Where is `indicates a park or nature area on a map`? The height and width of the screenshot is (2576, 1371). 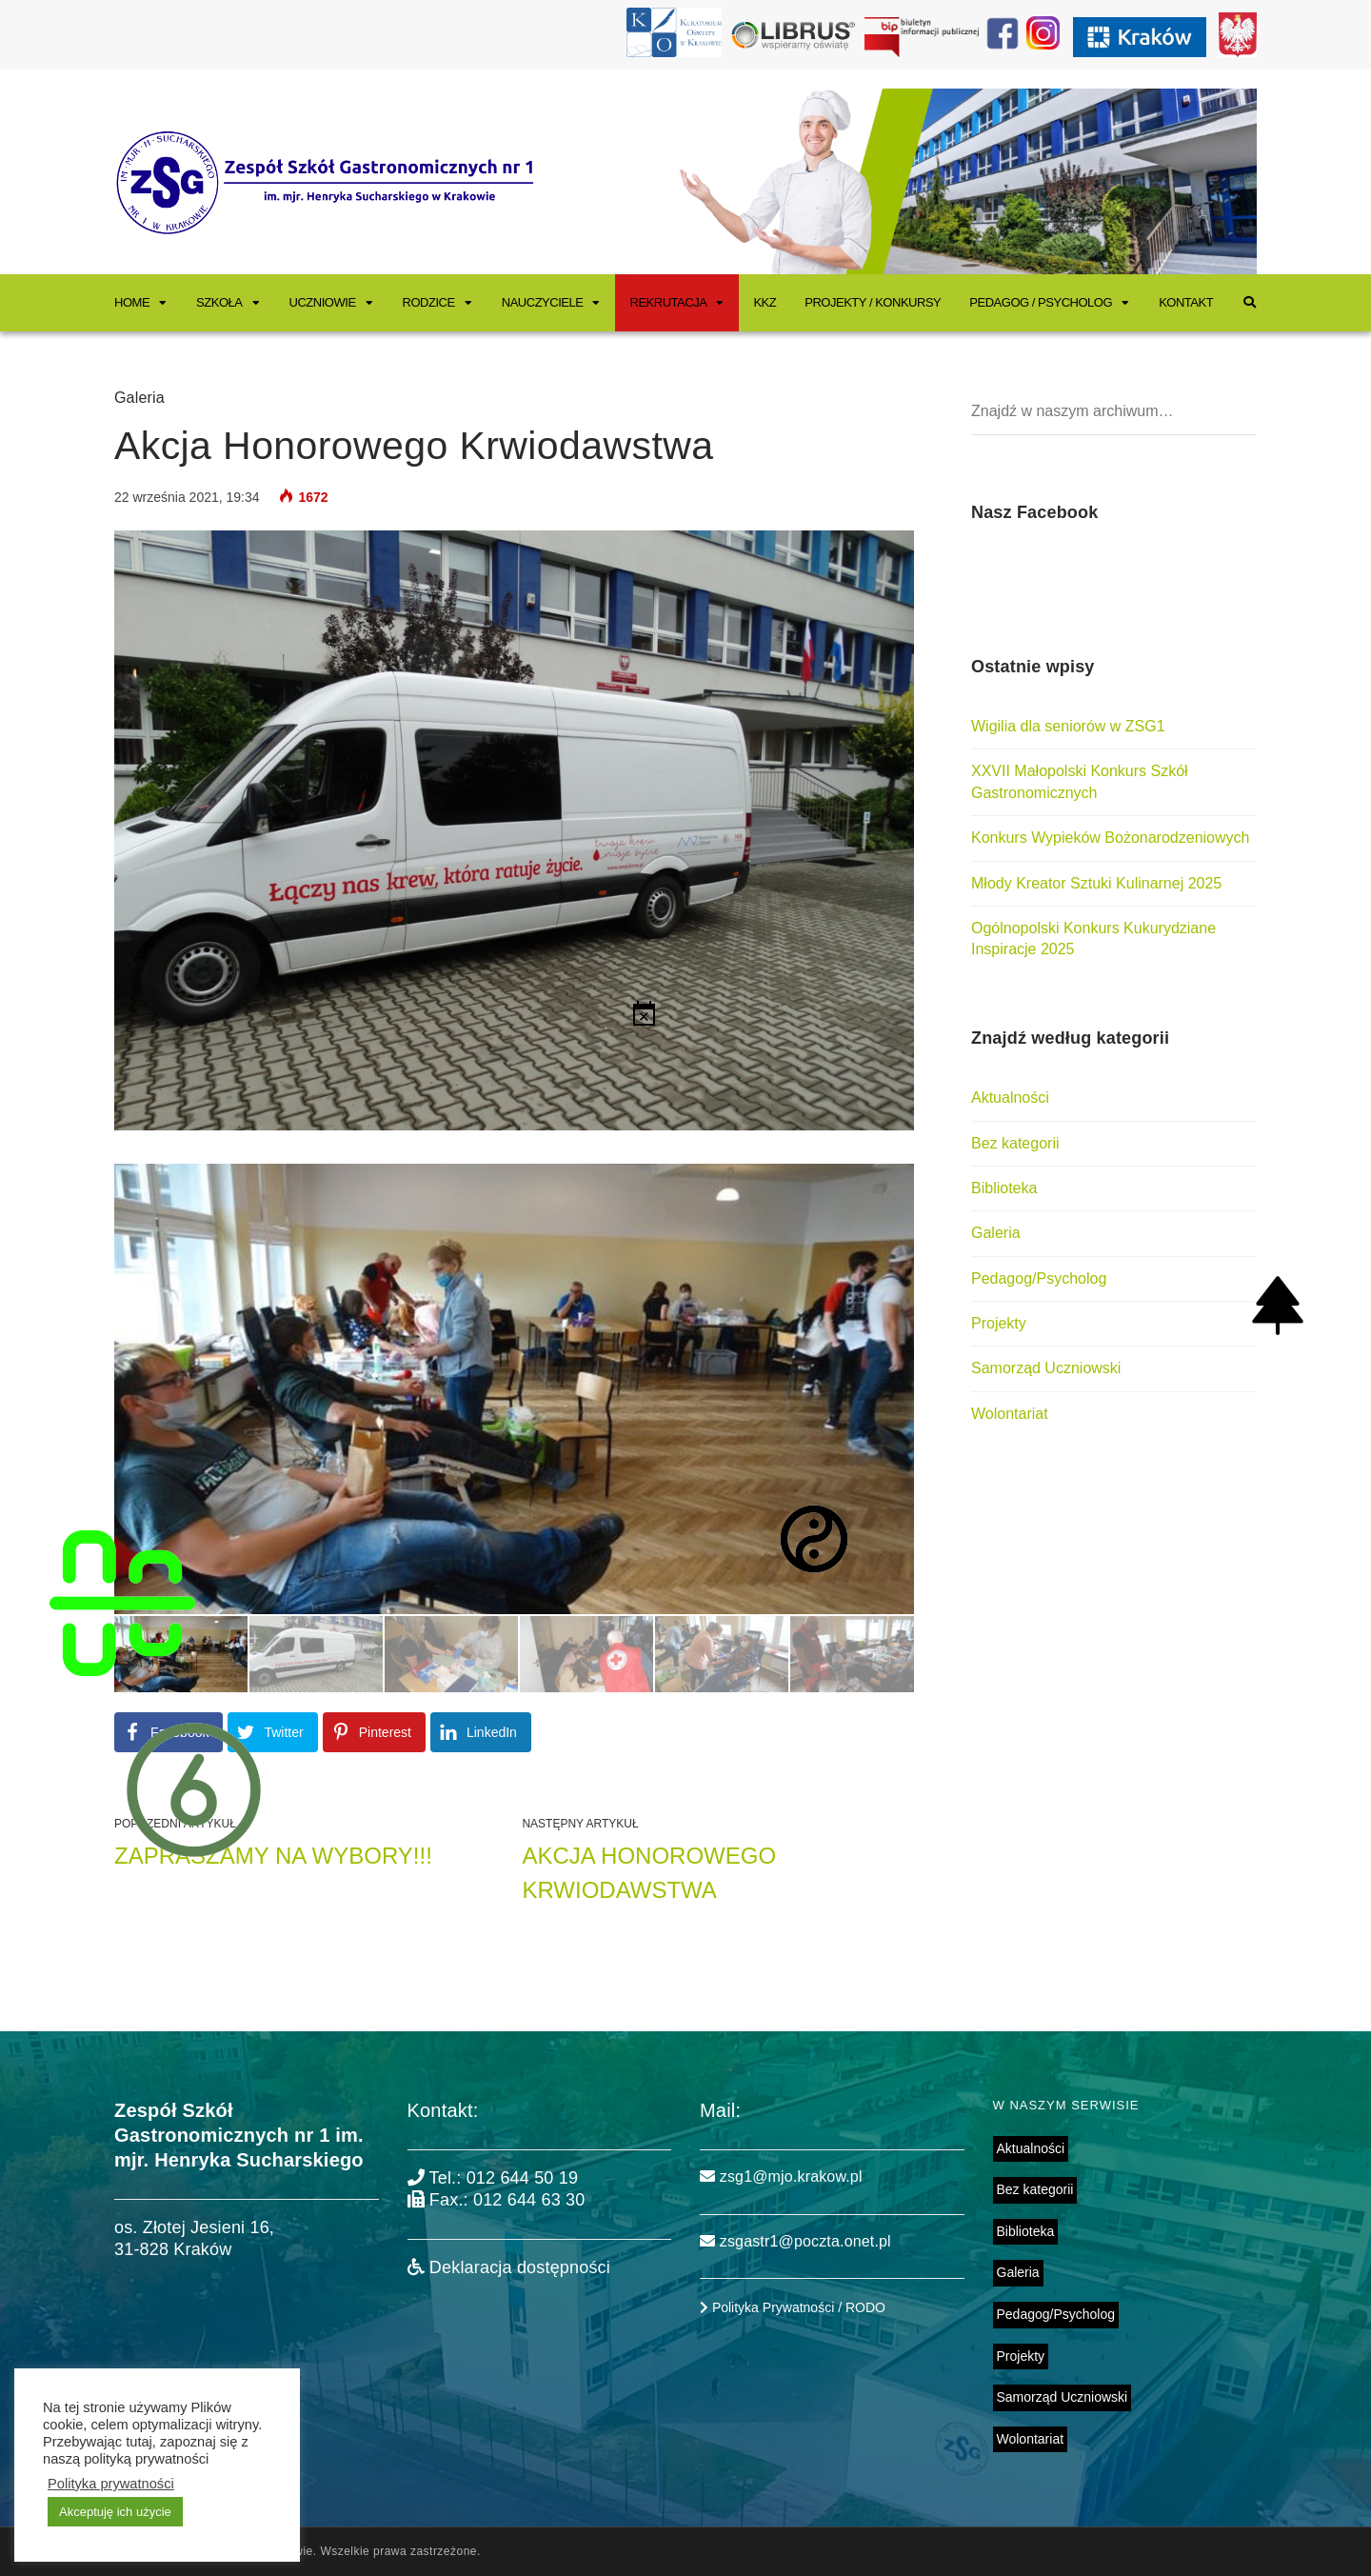
indicates a park or nature area on a map is located at coordinates (1278, 1306).